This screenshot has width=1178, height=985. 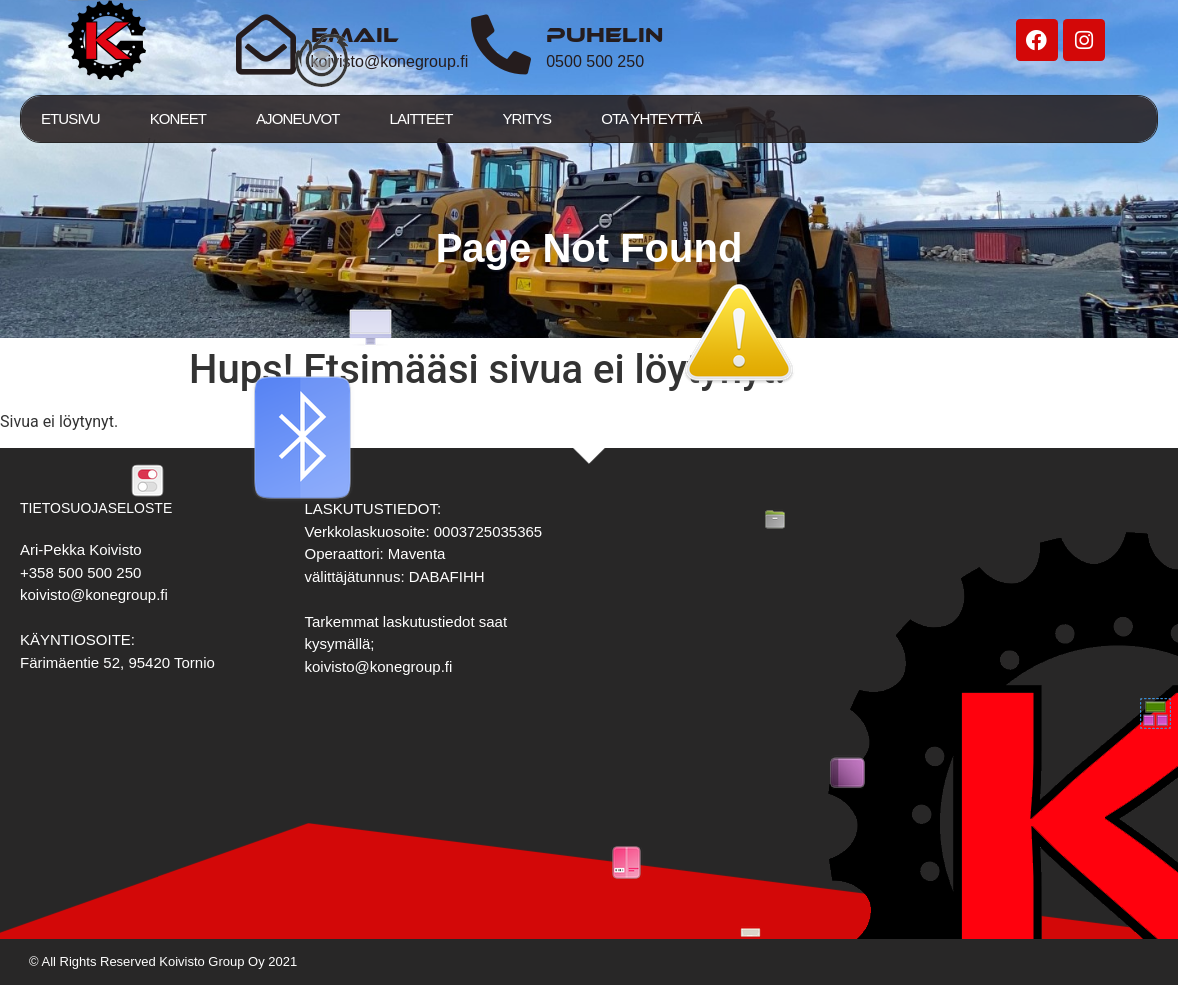 I want to click on indicates bluetooth is active and connected, so click(x=302, y=437).